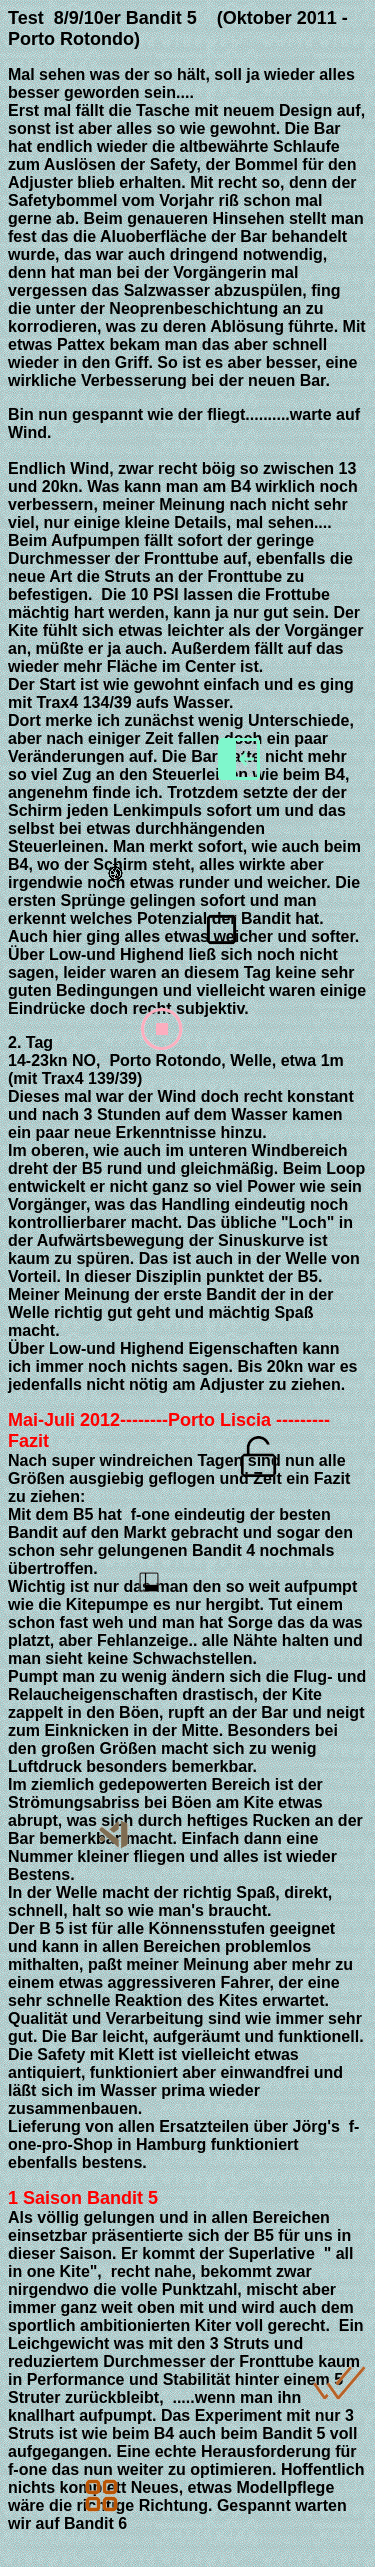 The width and height of the screenshot is (375, 2567). I want to click on open visual studio code insiders, so click(114, 1835).